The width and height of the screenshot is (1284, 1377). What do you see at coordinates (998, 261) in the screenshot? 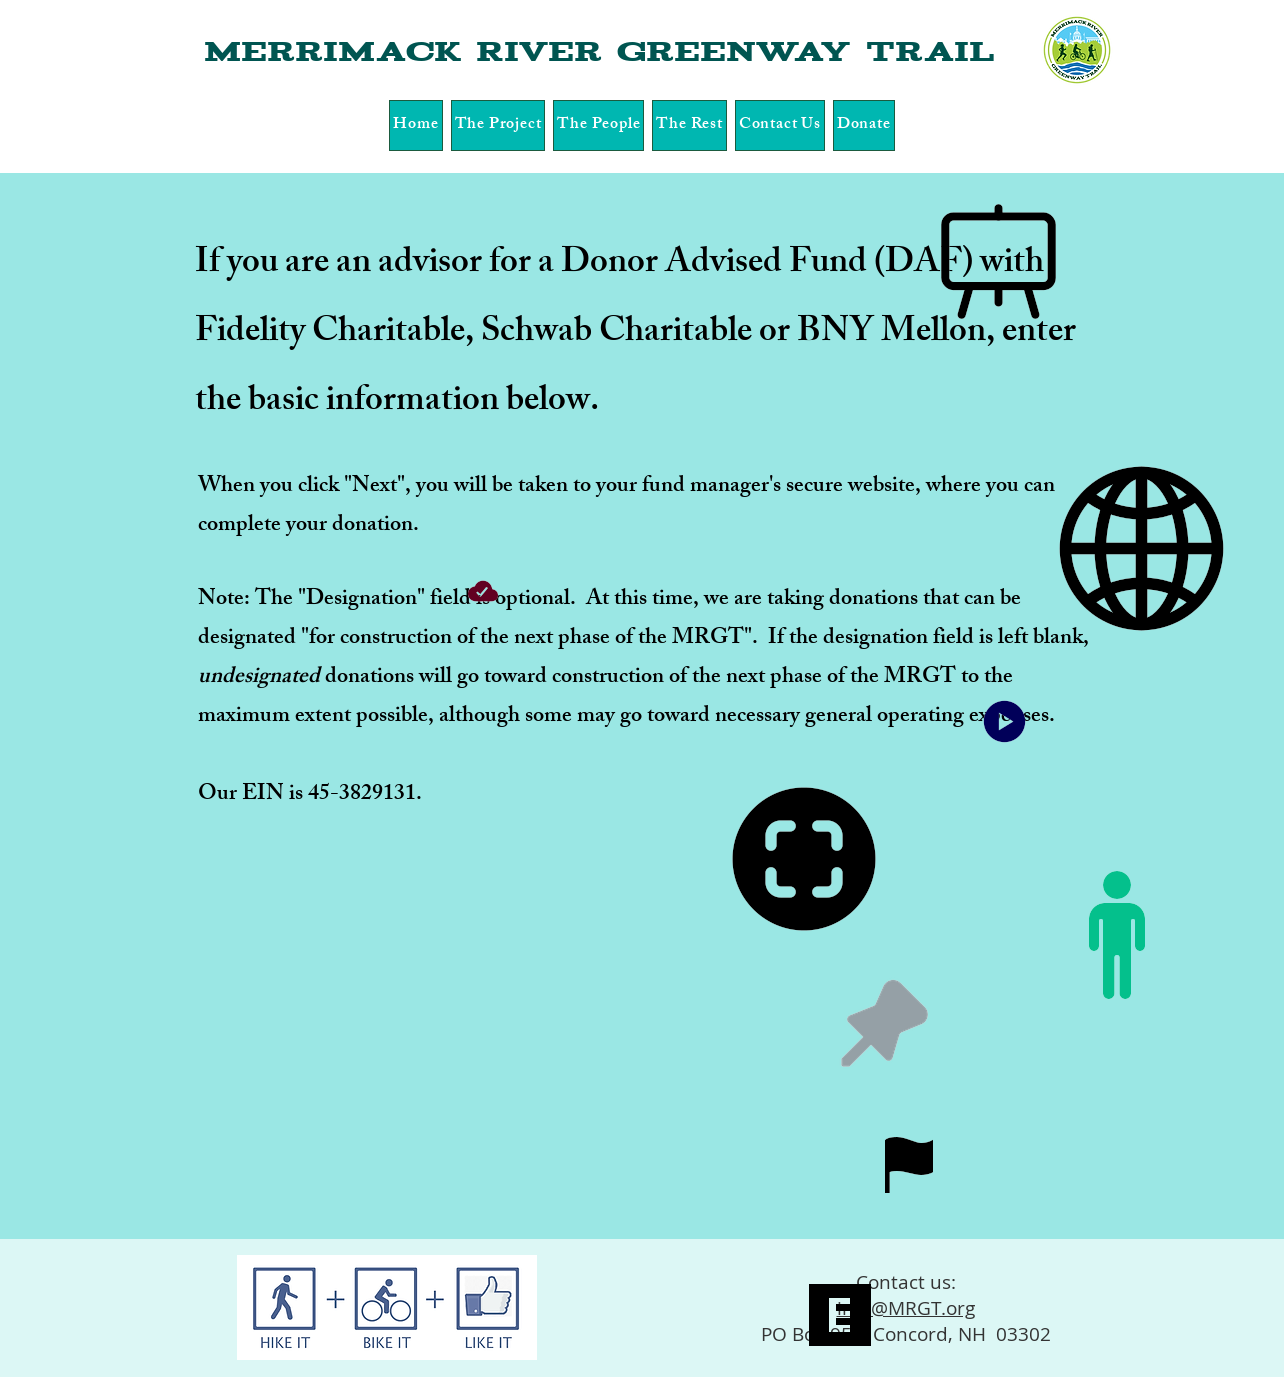
I see `open presentation or slideshow mode` at bounding box center [998, 261].